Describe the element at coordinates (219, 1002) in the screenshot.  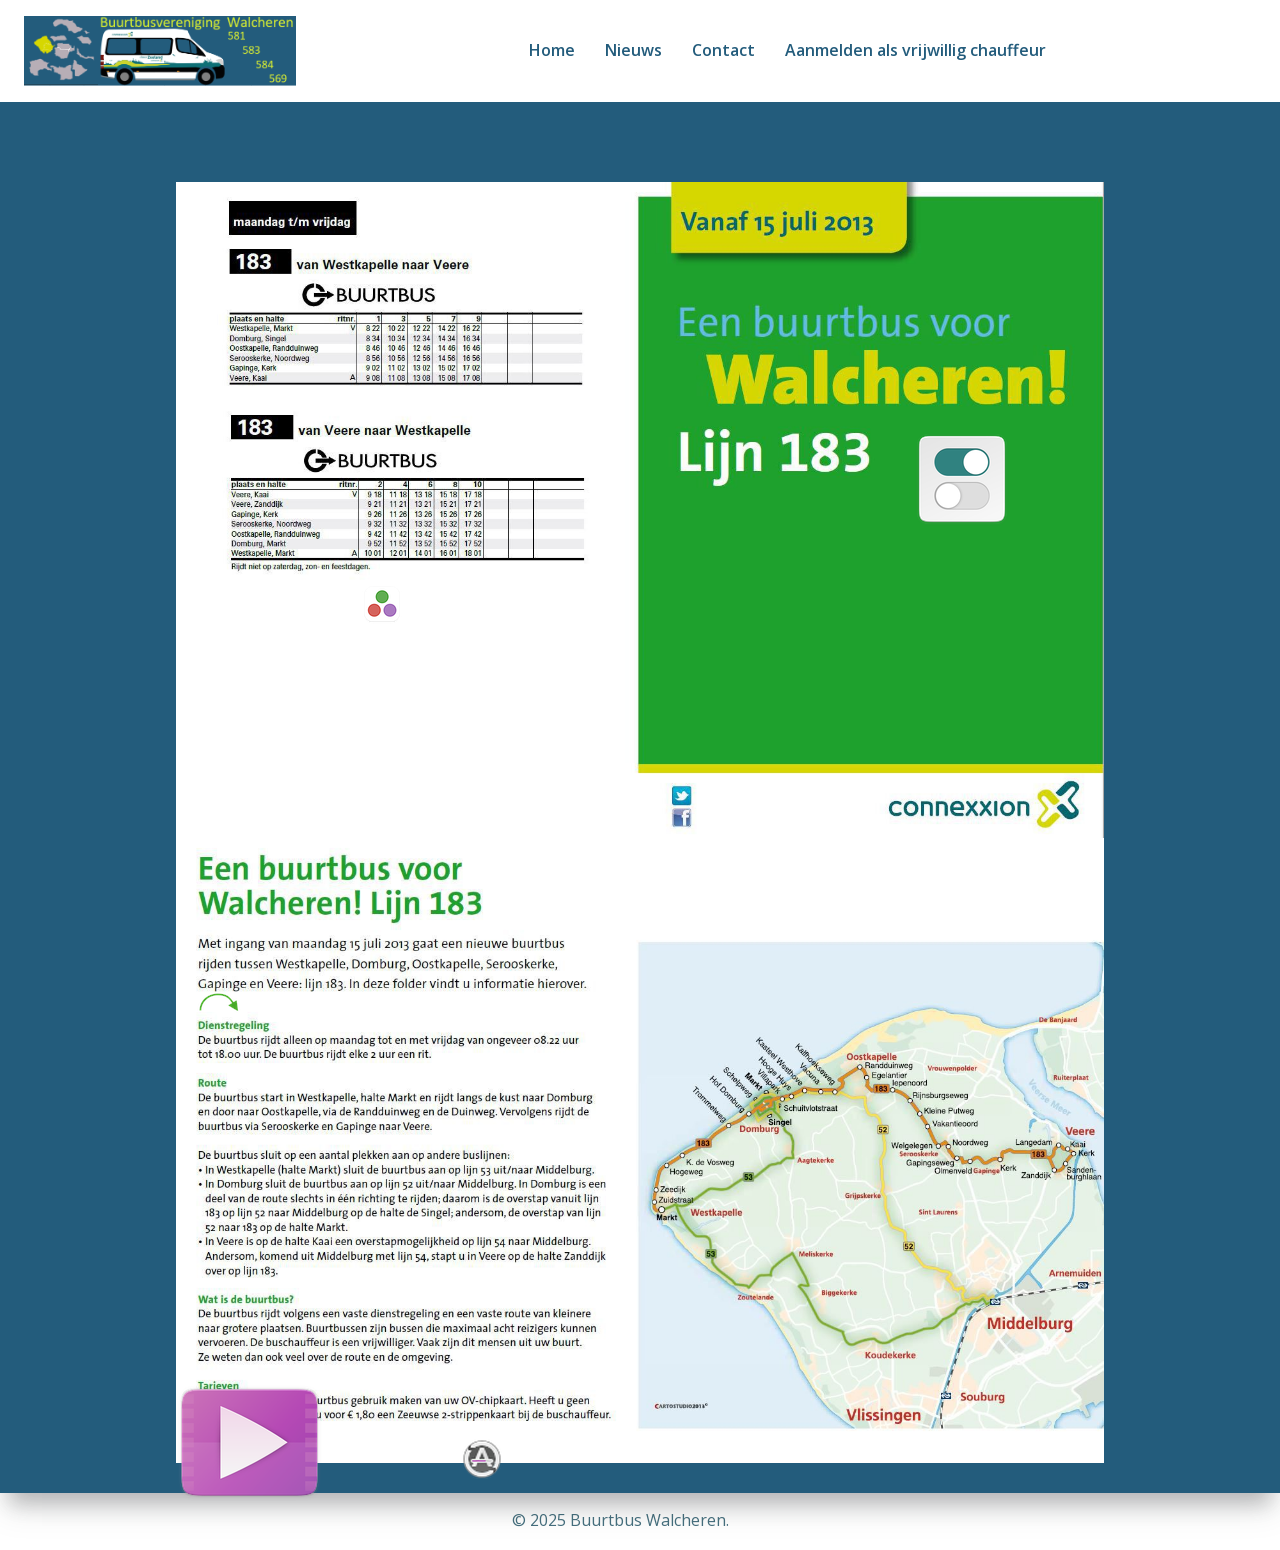
I see `redo the last undone action` at that location.